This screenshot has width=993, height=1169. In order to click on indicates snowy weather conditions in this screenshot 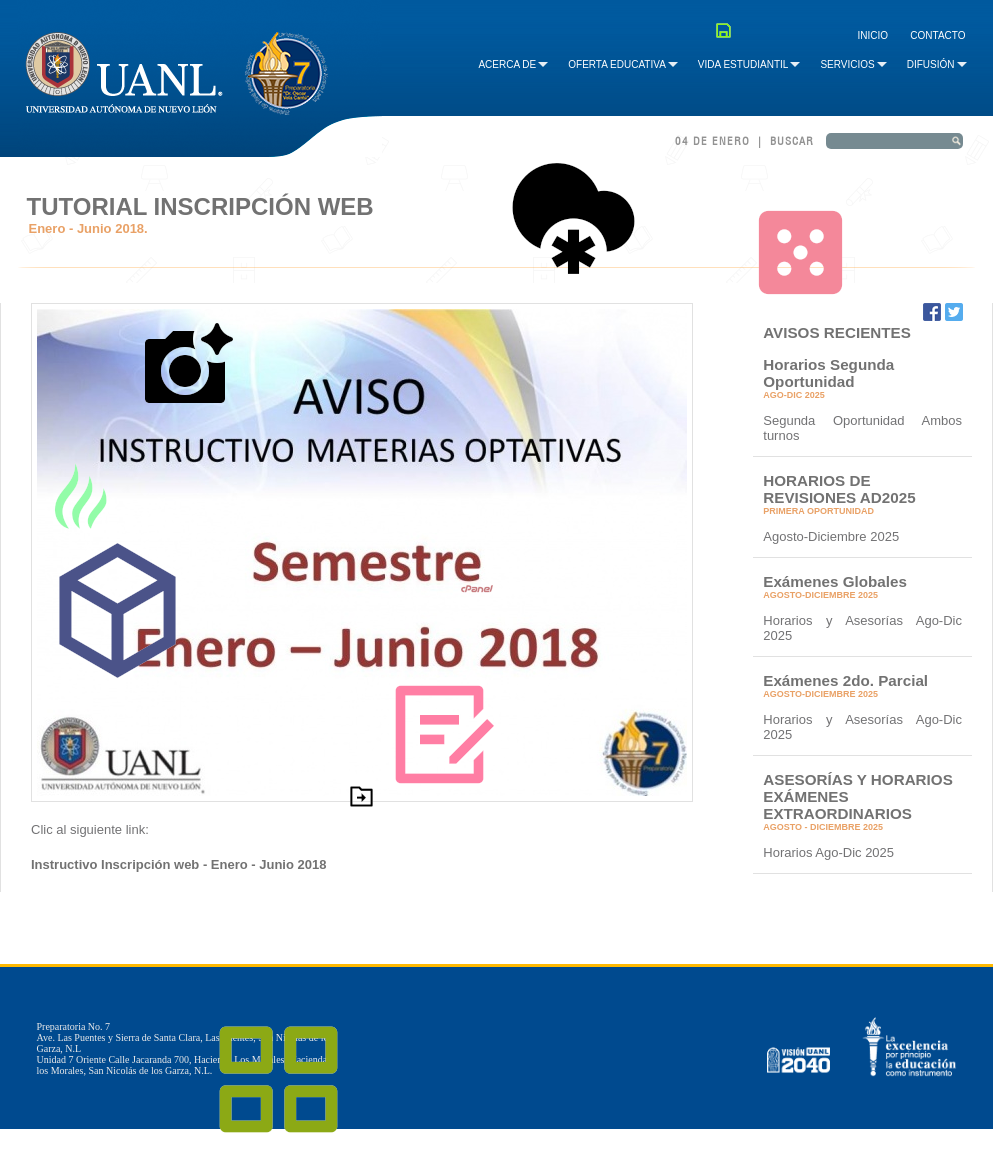, I will do `click(573, 218)`.